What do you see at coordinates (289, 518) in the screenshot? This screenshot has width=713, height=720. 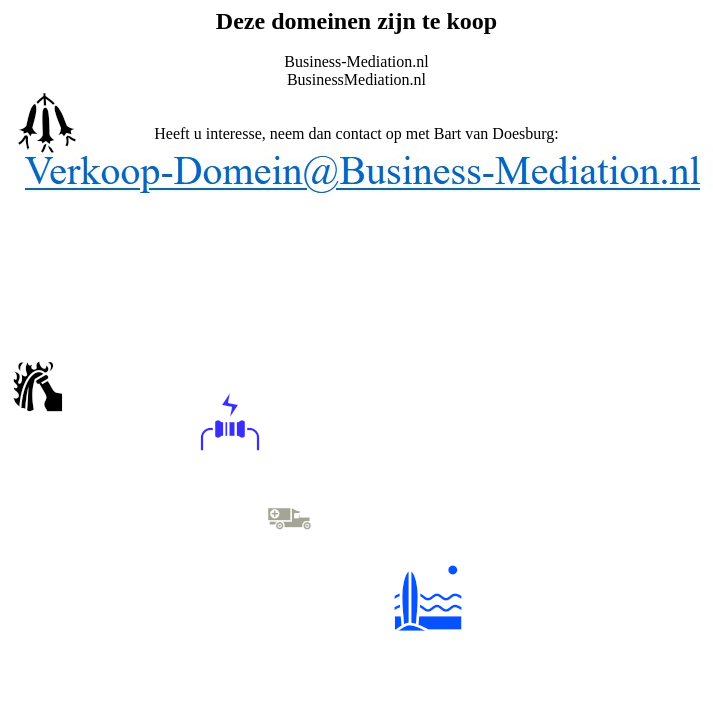 I see `military ambulance unit or medical transport` at bounding box center [289, 518].